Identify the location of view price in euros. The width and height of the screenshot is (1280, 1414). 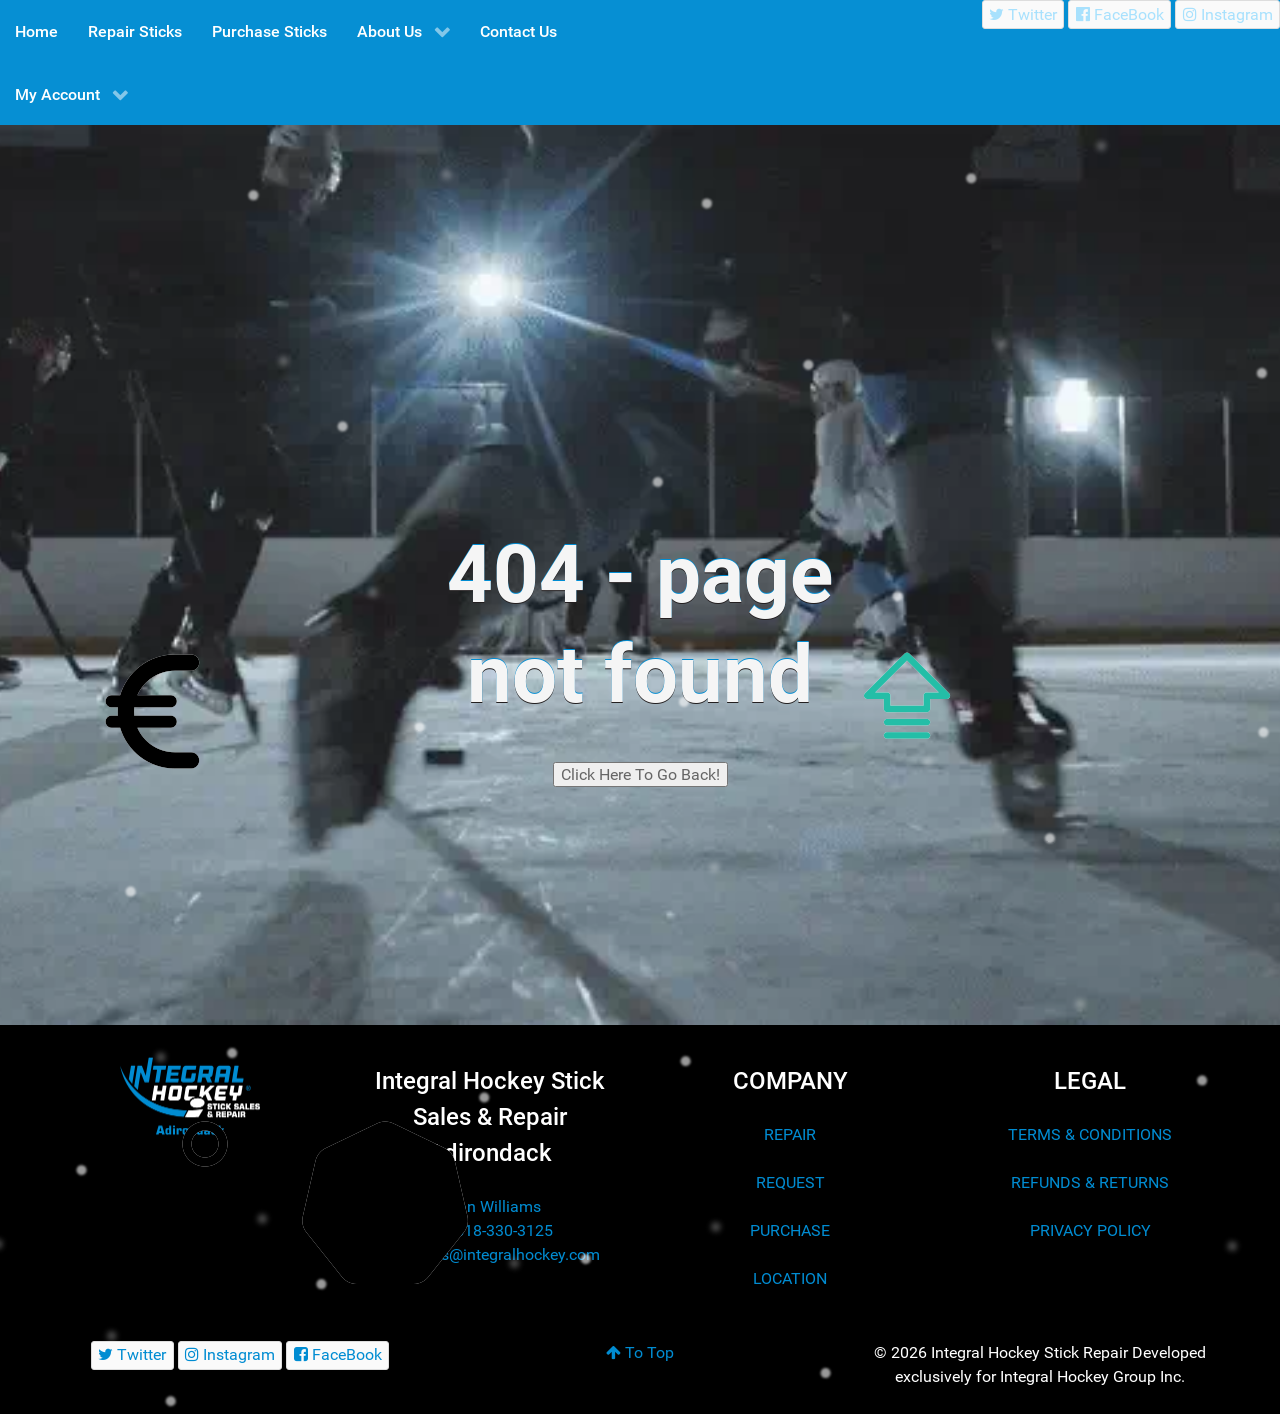
(158, 711).